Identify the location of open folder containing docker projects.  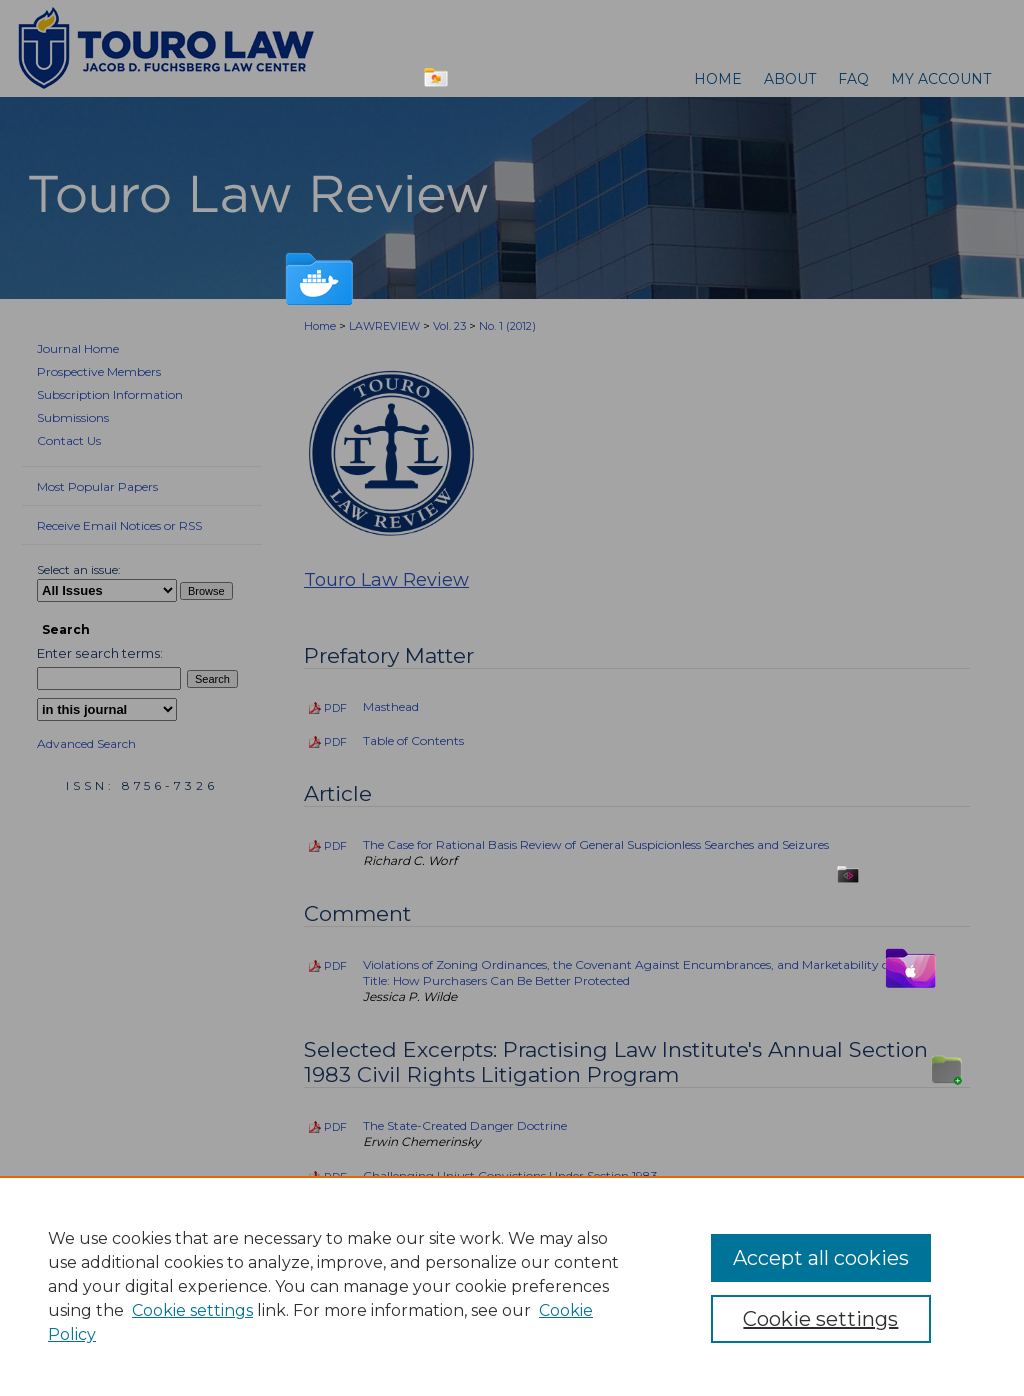
(319, 281).